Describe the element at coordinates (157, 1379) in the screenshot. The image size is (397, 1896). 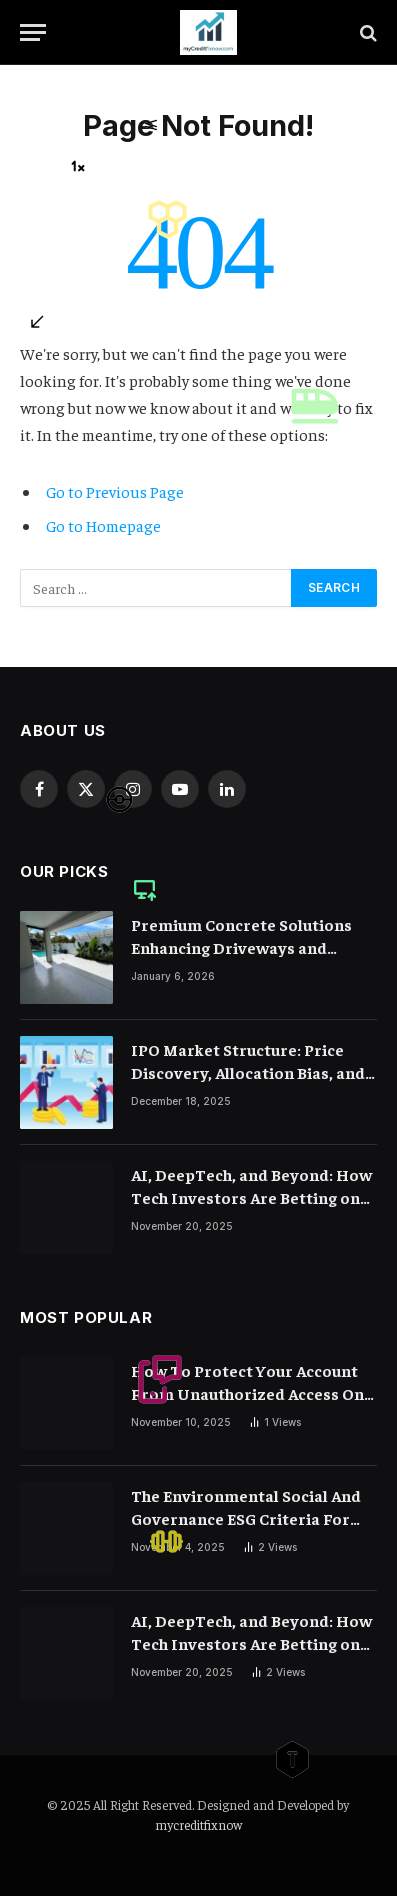
I see `view messages on your mobile device` at that location.